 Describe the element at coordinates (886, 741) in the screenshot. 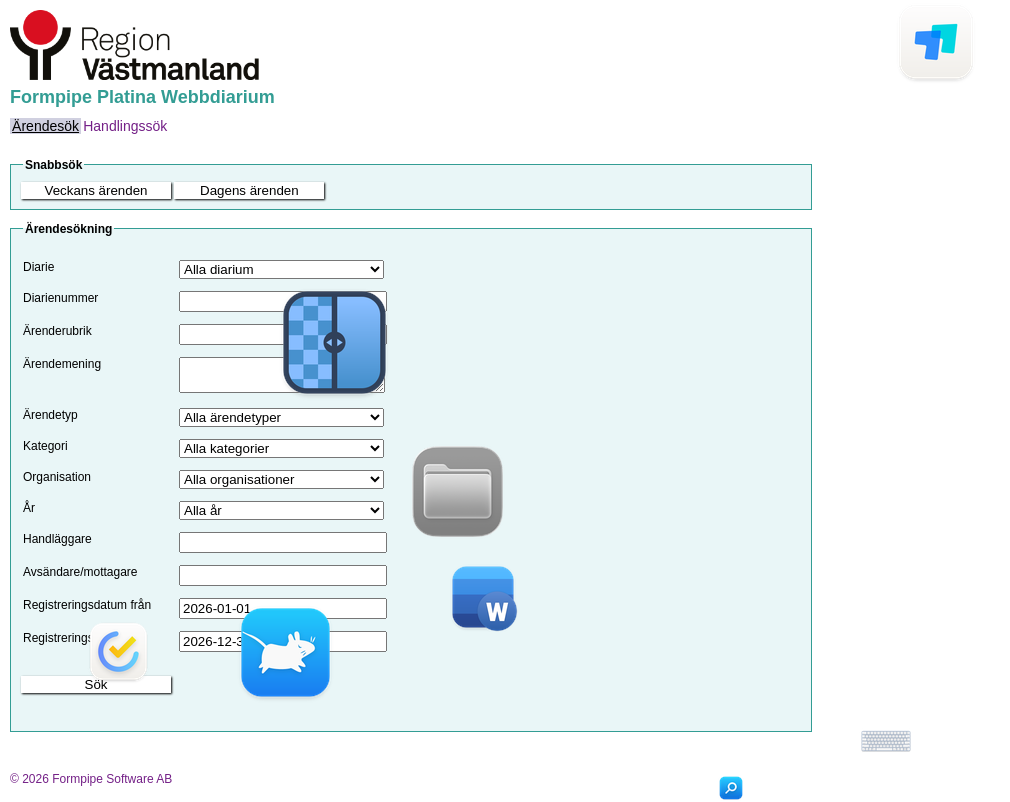

I see `connect a bluetooth keyboard` at that location.